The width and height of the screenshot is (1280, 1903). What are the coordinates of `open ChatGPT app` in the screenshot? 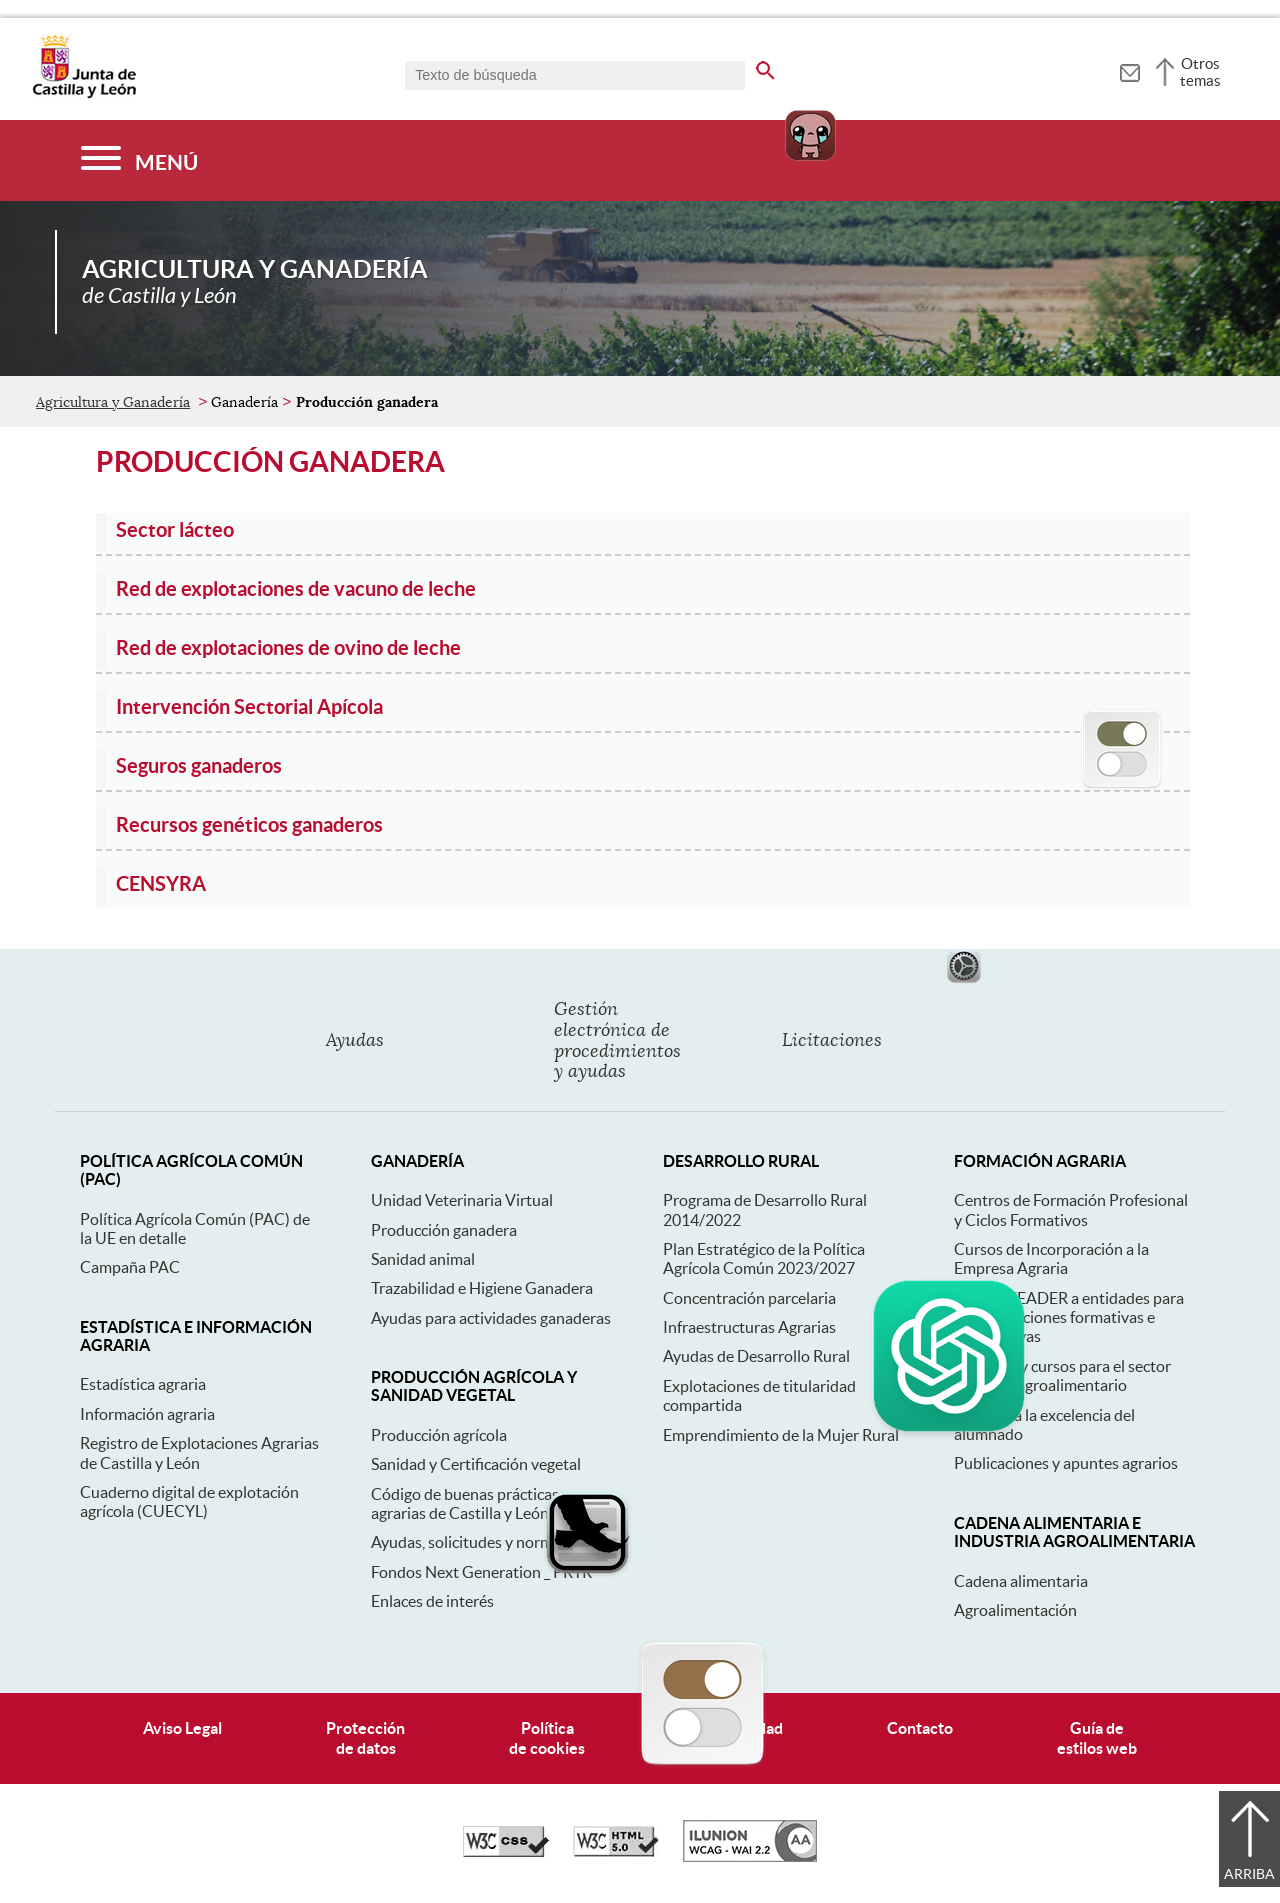 It's located at (949, 1356).